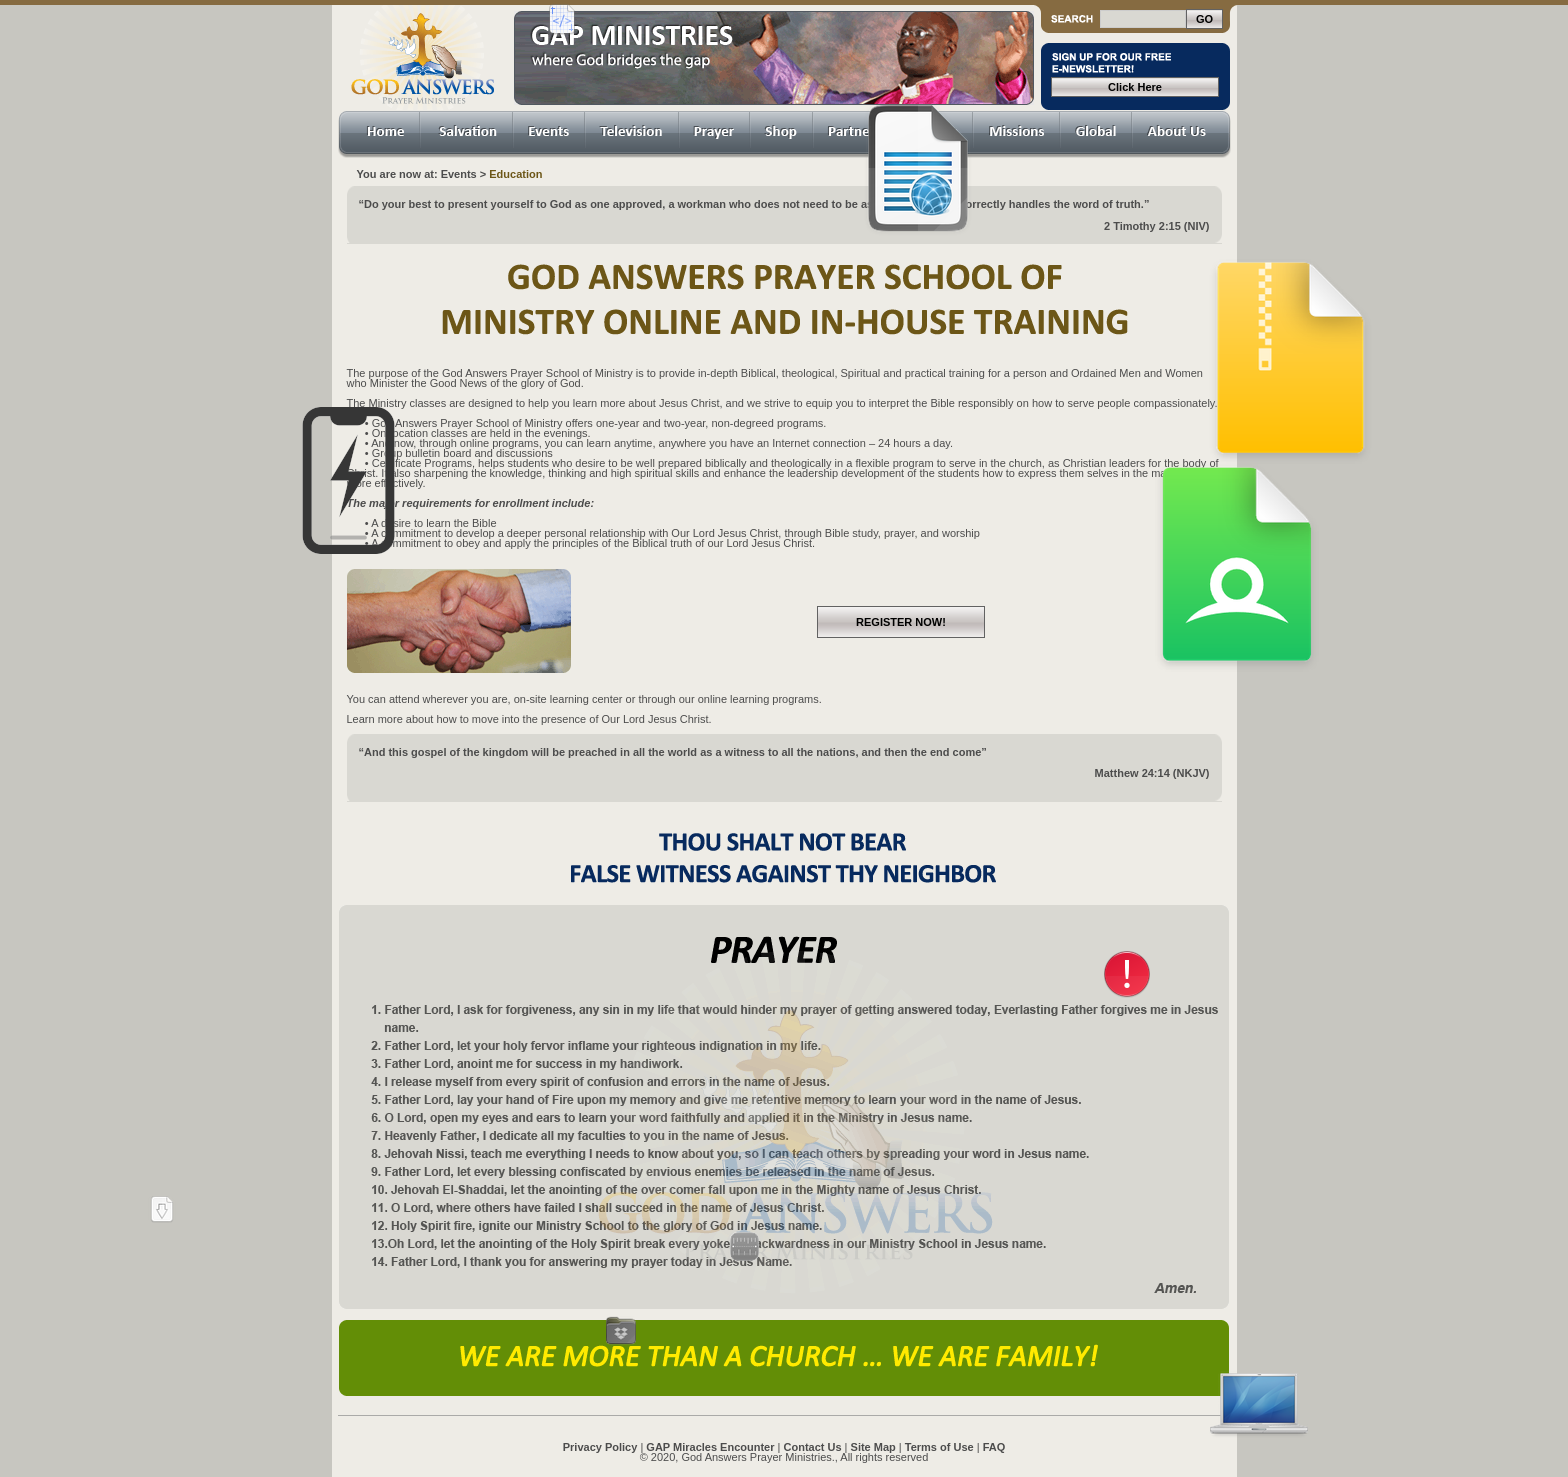 The height and width of the screenshot is (1477, 1568). Describe the element at coordinates (744, 1246) in the screenshot. I see `open the Measure app` at that location.